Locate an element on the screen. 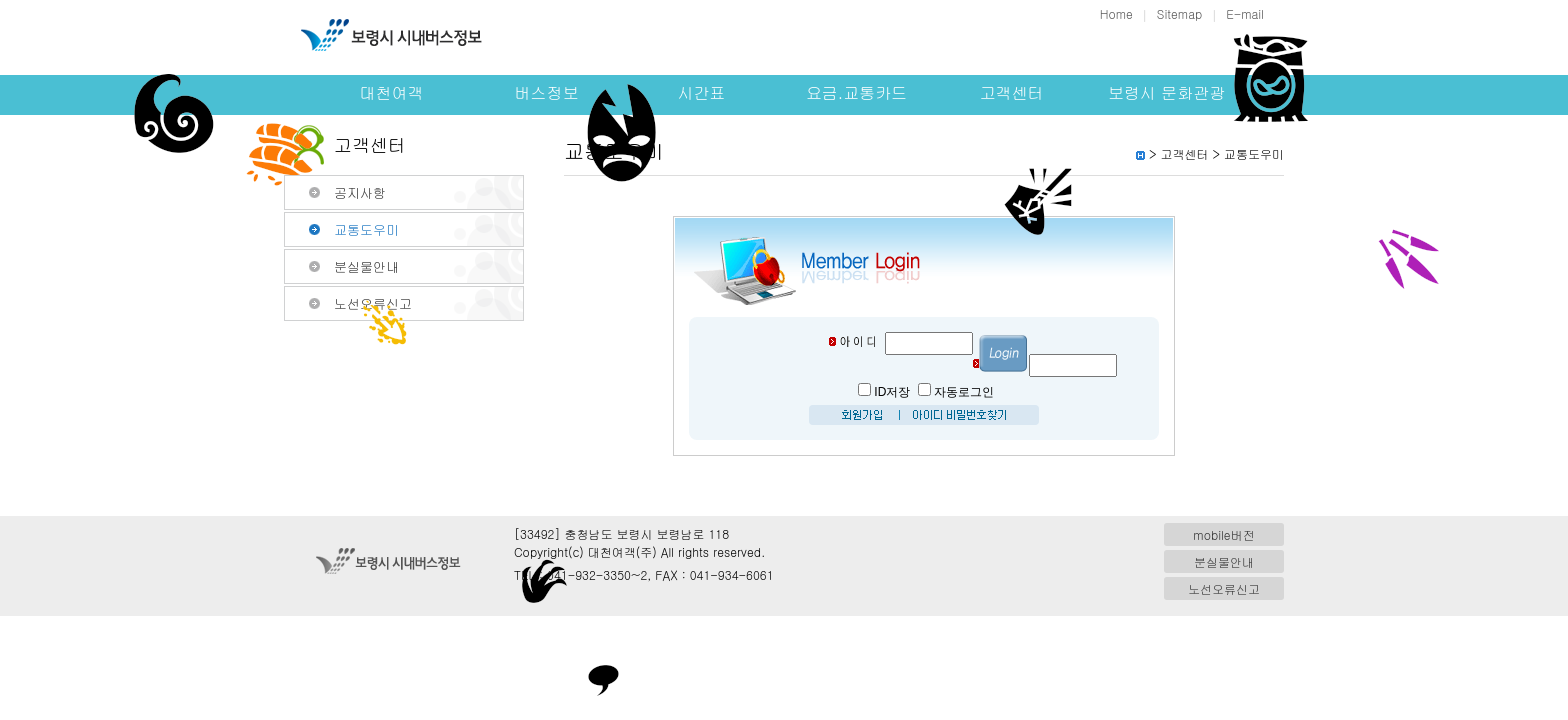 Image resolution: width=1568 pixels, height=720 pixels. indicates weather conditions in a game interface is located at coordinates (173, 113).